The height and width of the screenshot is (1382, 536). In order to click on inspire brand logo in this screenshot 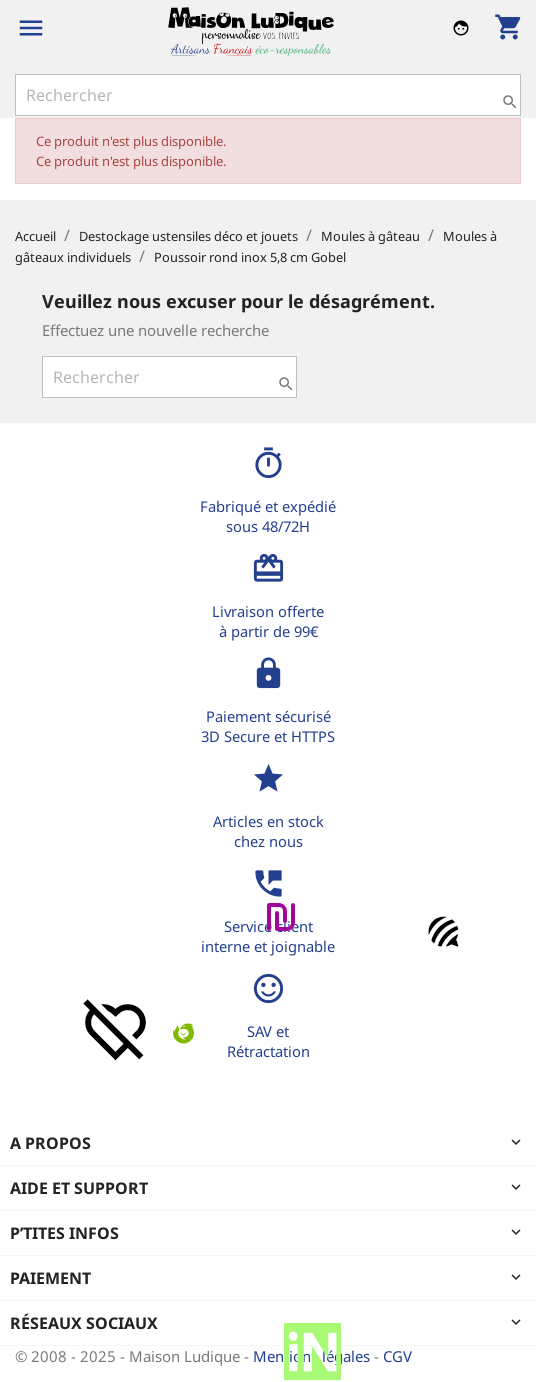, I will do `click(312, 1351)`.